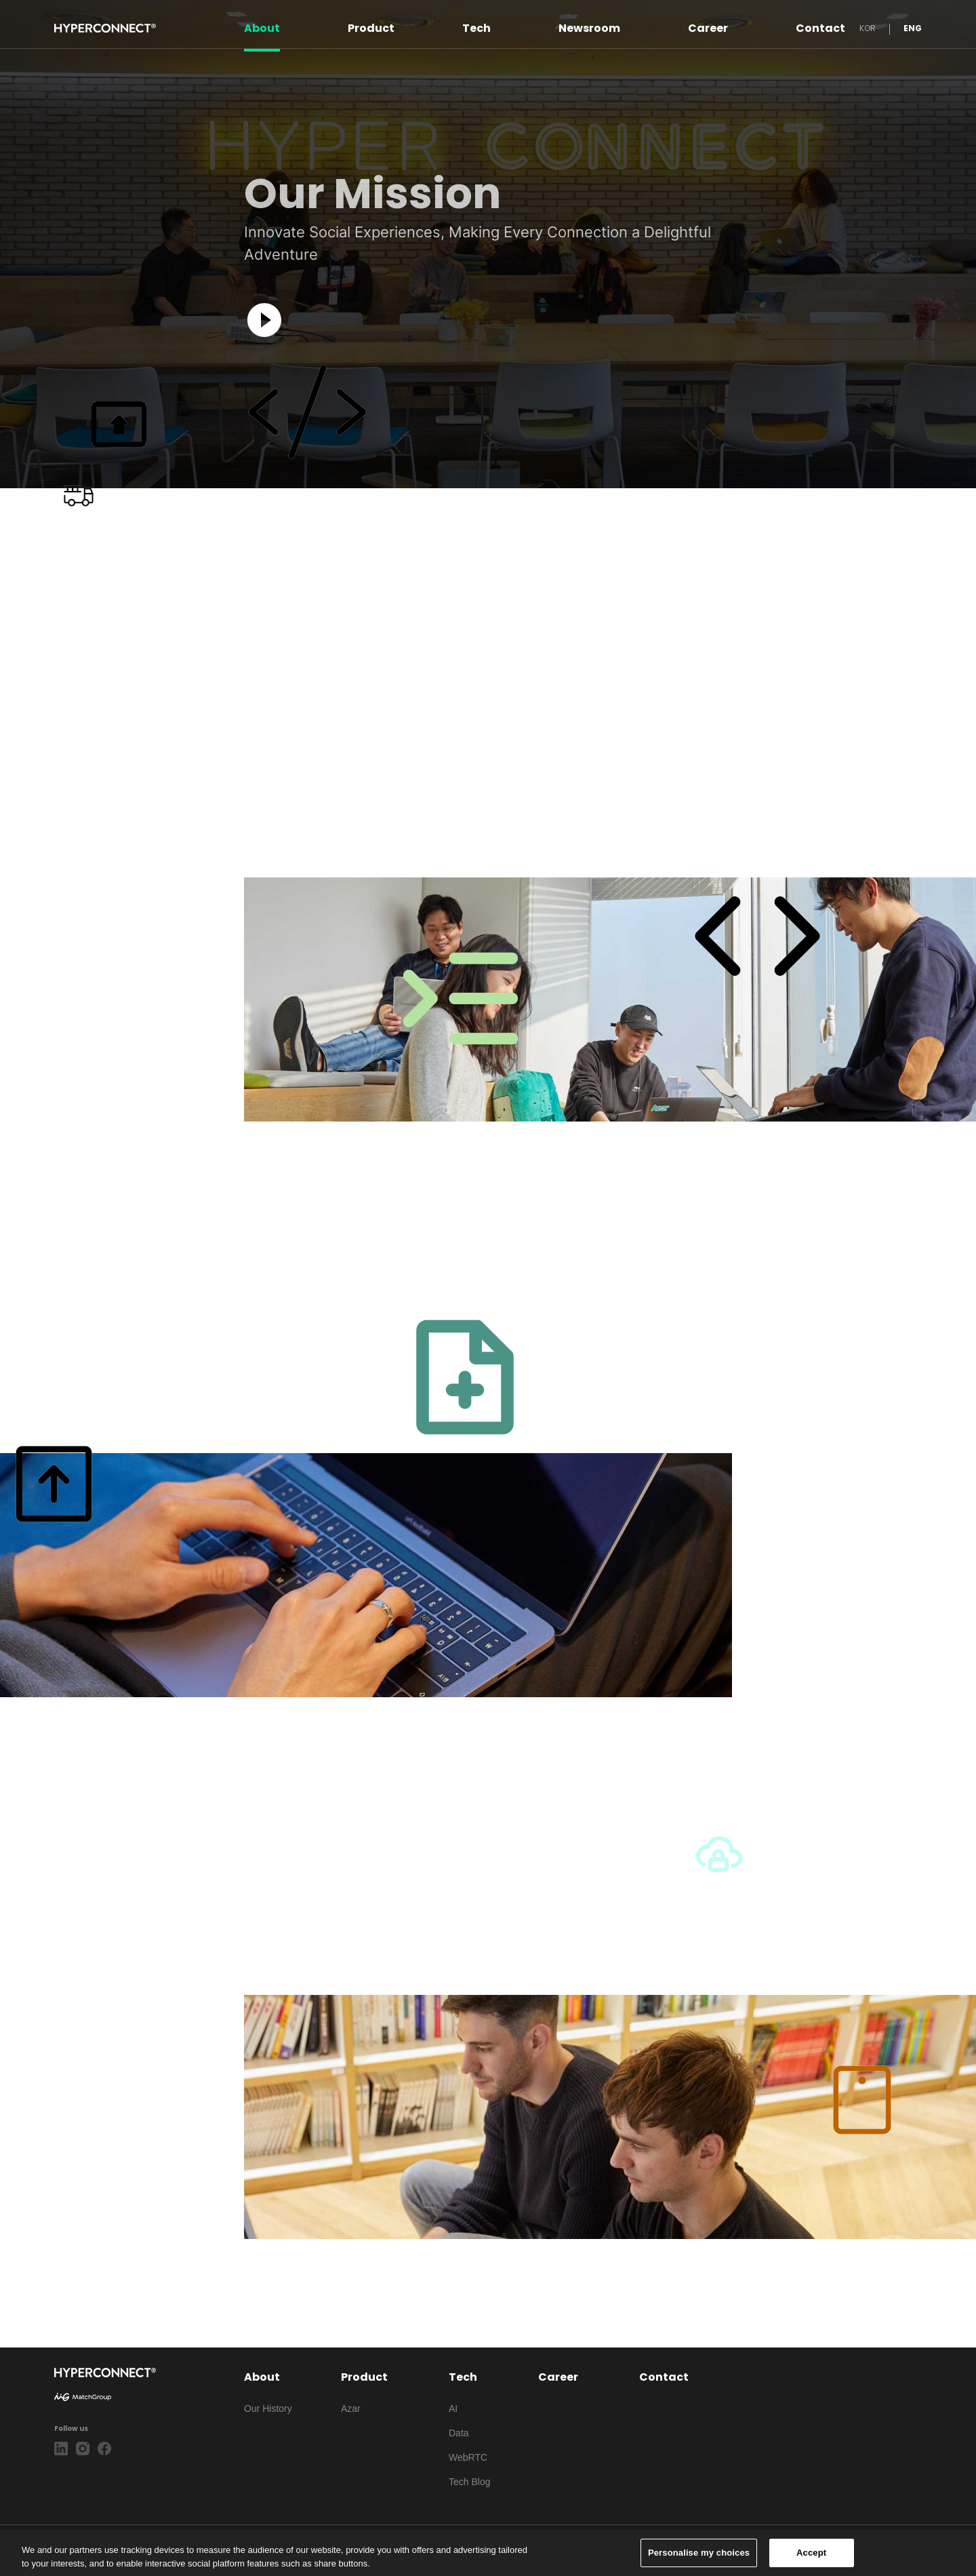 The height and width of the screenshot is (2576, 976). Describe the element at coordinates (307, 412) in the screenshot. I see `view or edit source code` at that location.